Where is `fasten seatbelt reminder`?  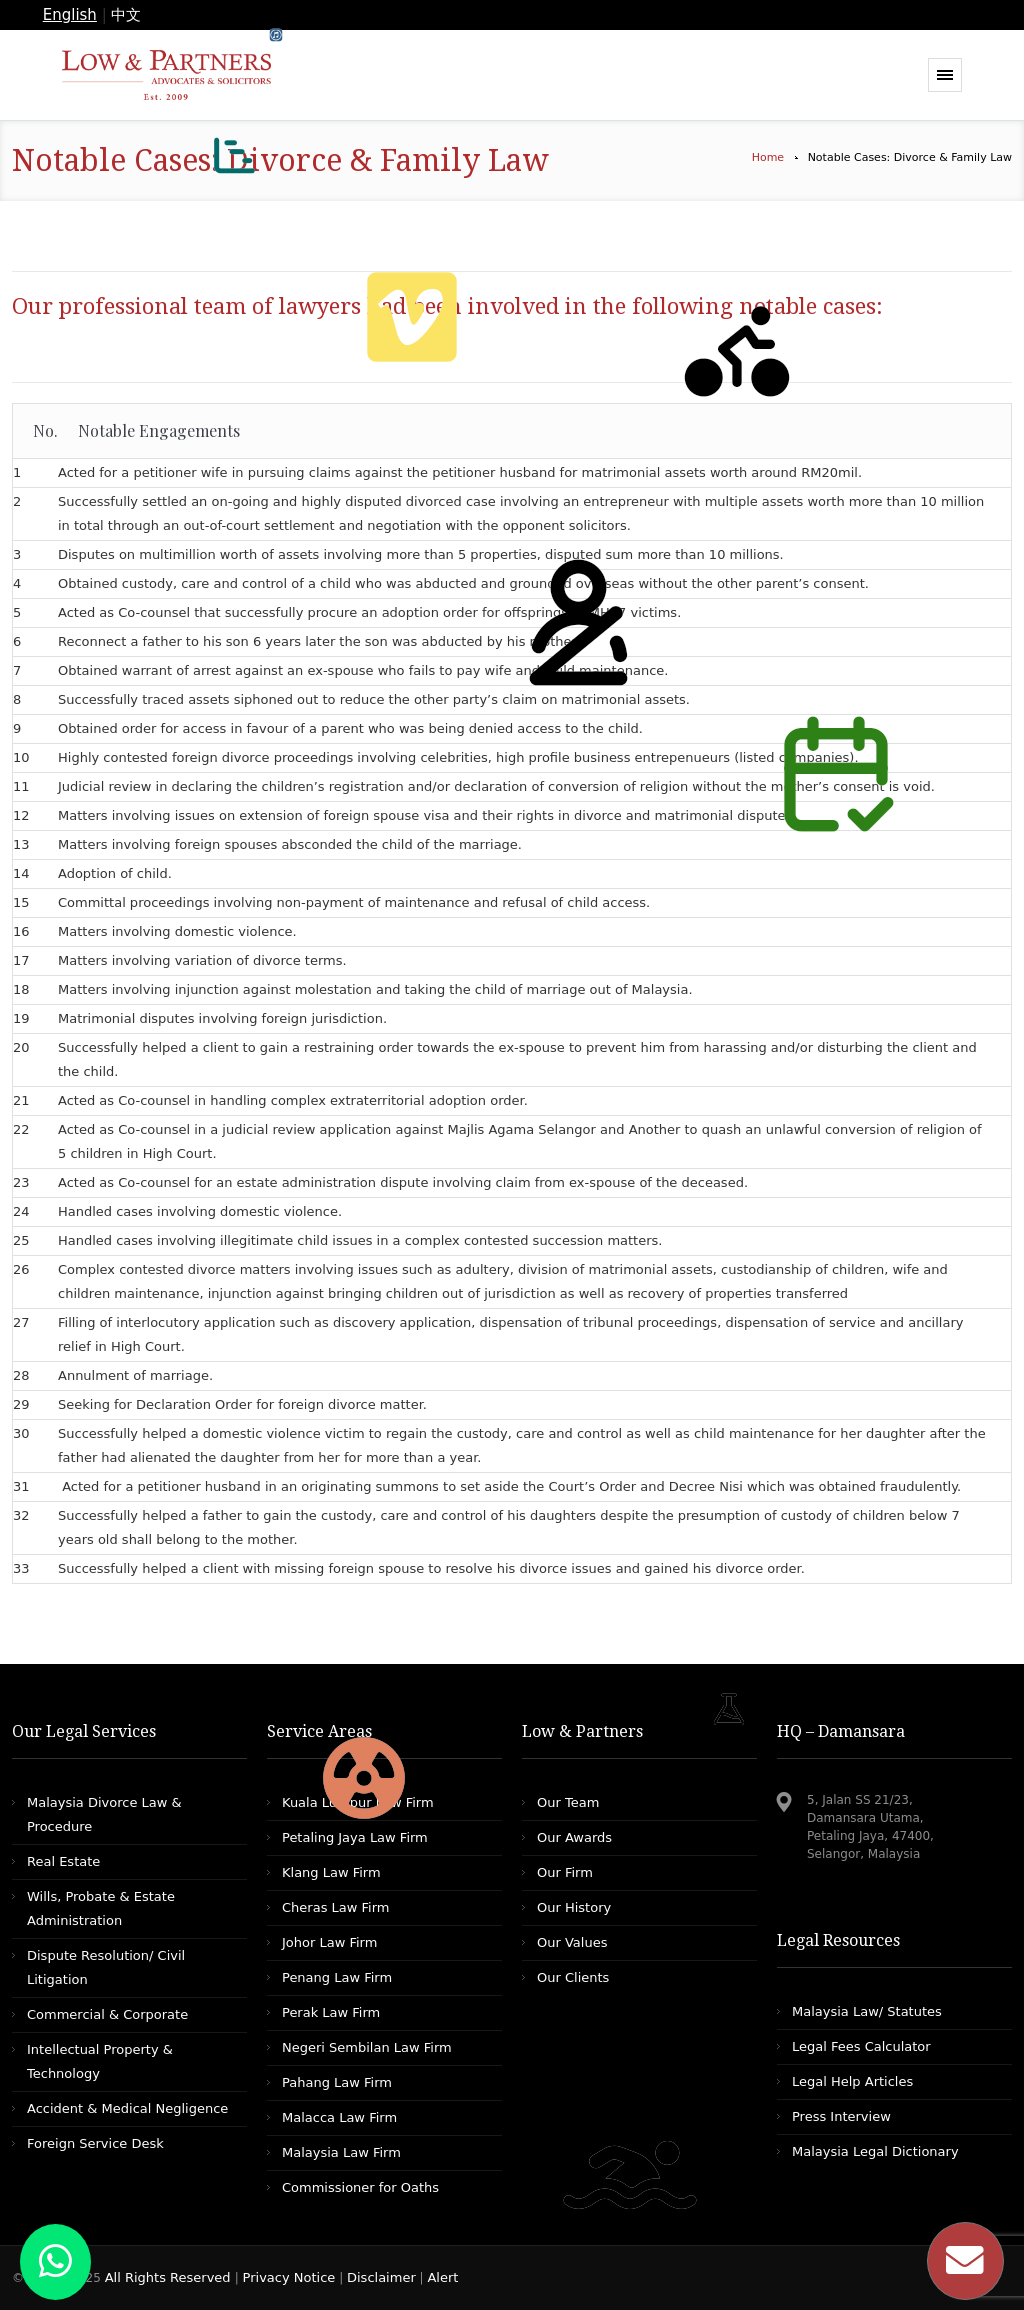
fasten seatbelt reminder is located at coordinates (578, 622).